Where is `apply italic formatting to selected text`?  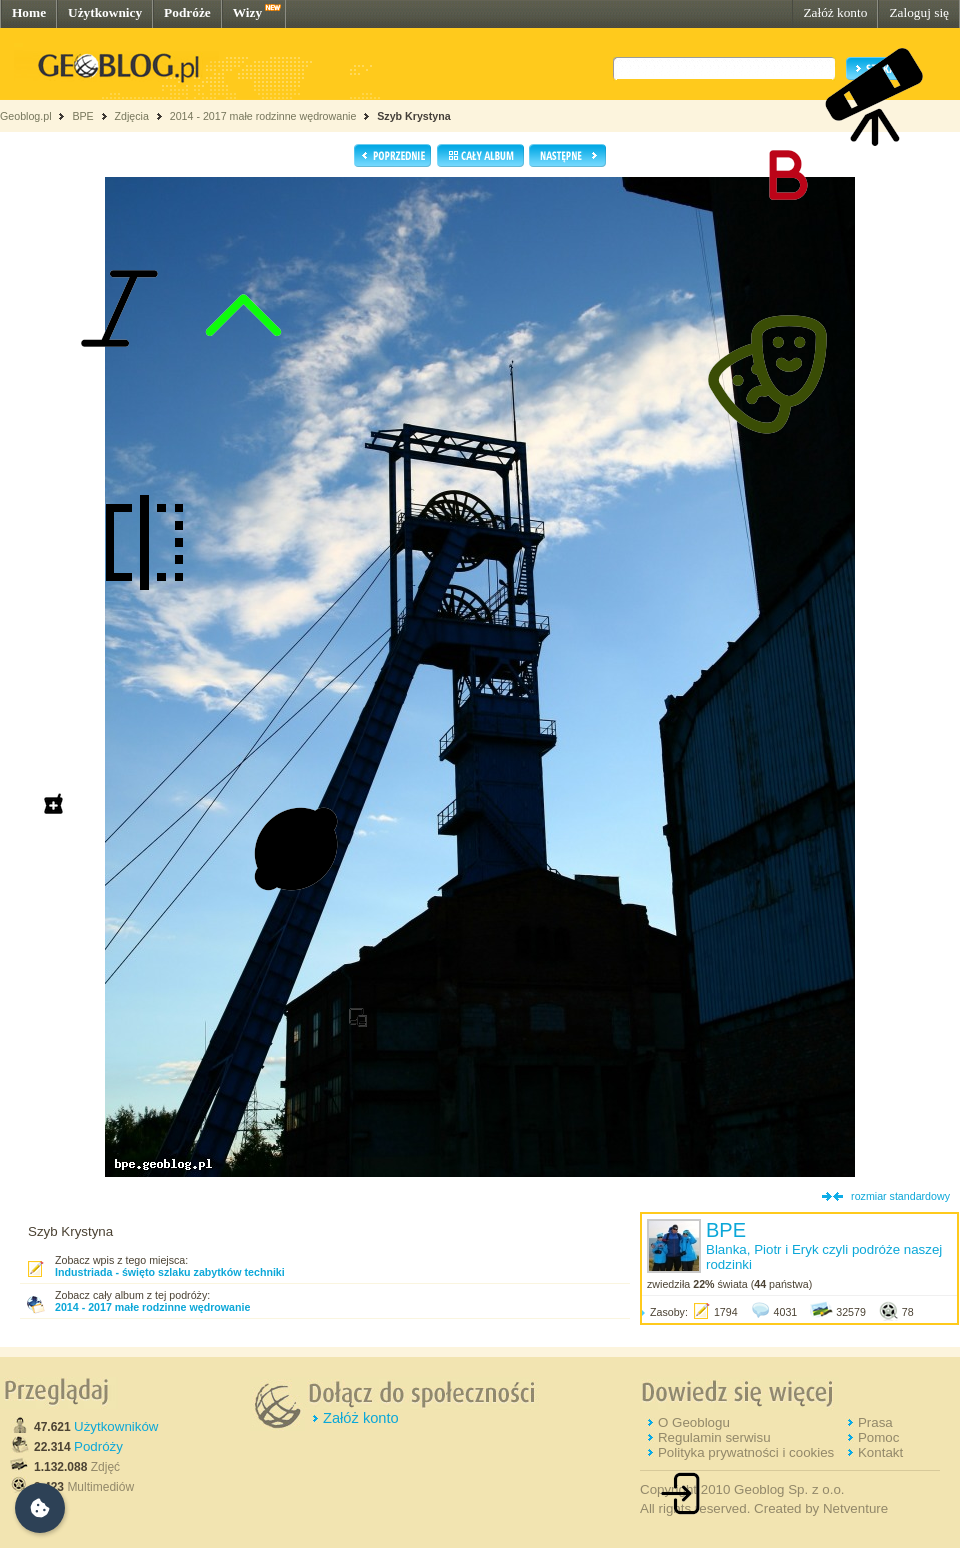 apply italic formatting to selected text is located at coordinates (119, 308).